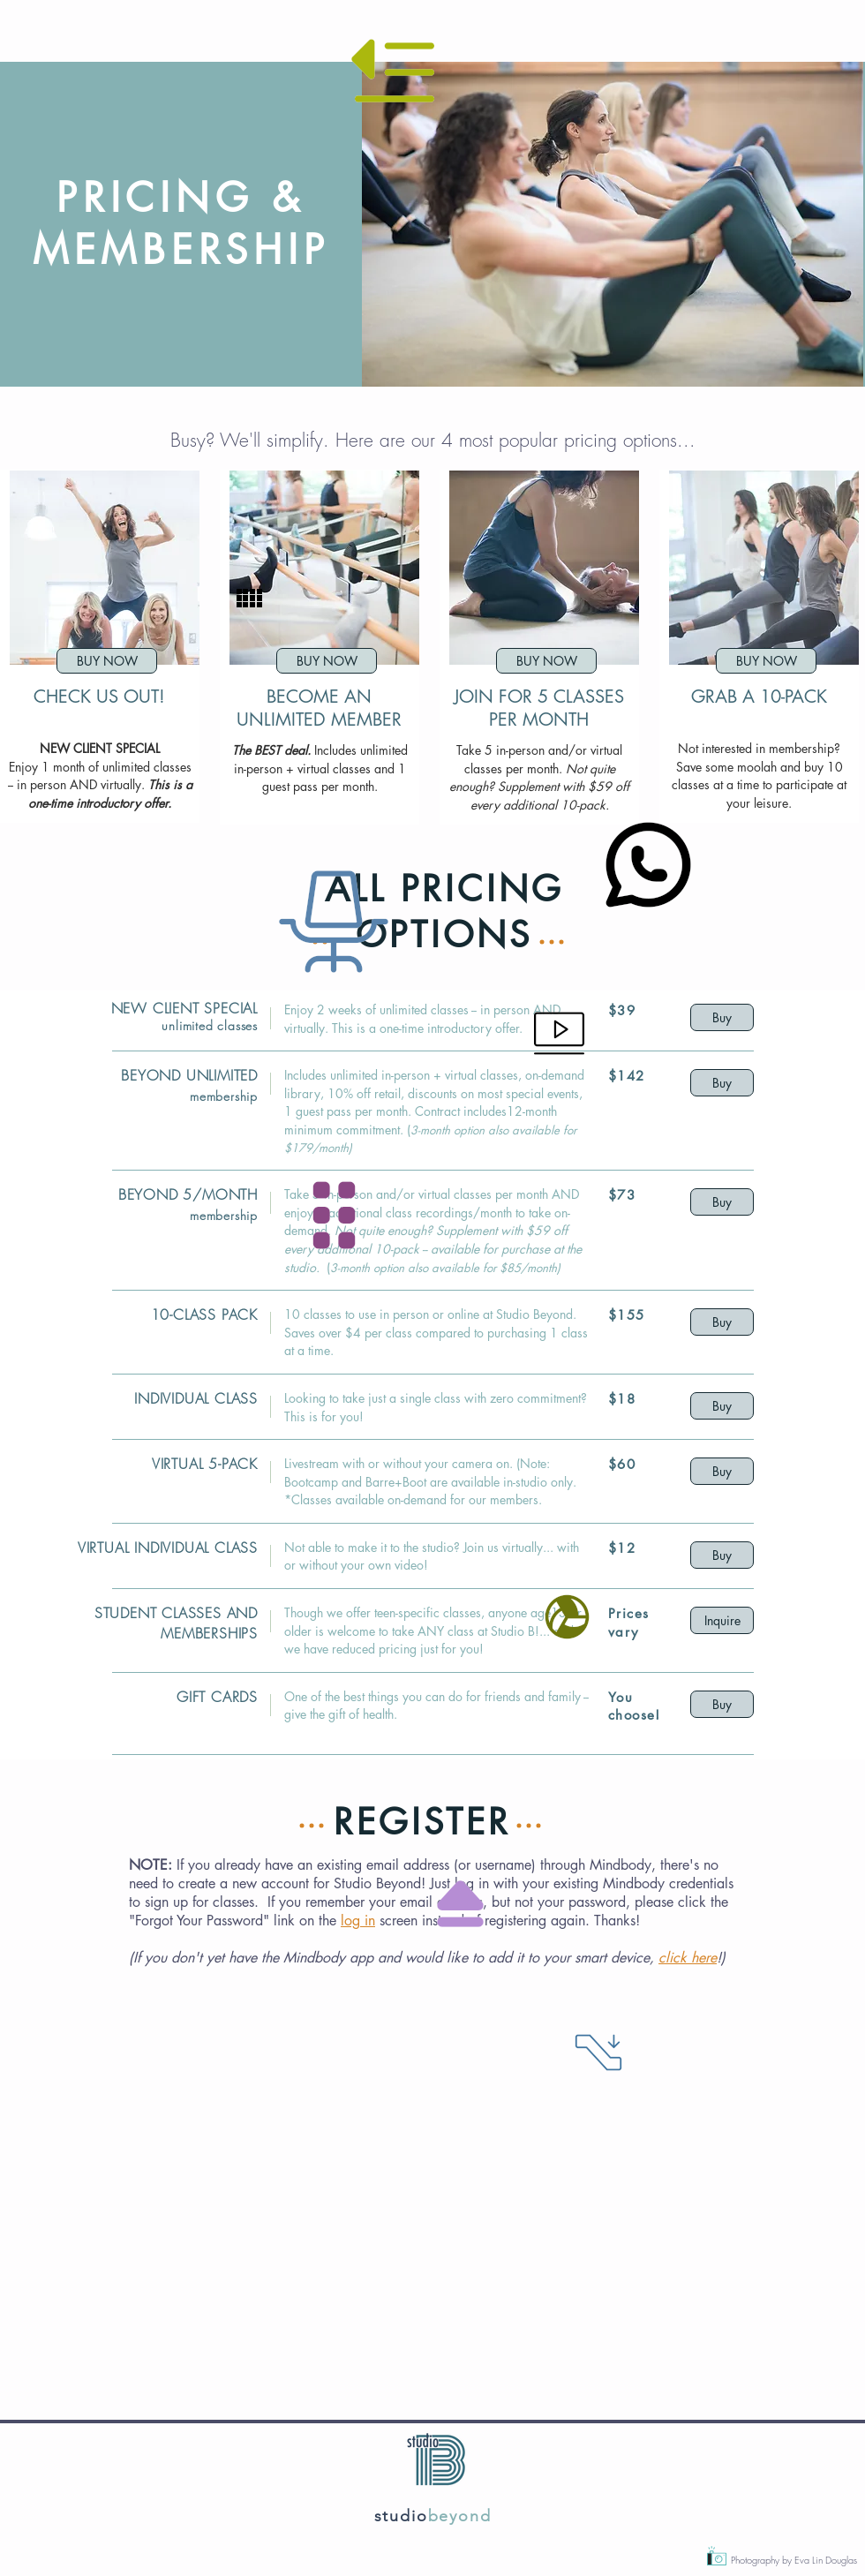  Describe the element at coordinates (395, 72) in the screenshot. I see `decrease text indentation` at that location.